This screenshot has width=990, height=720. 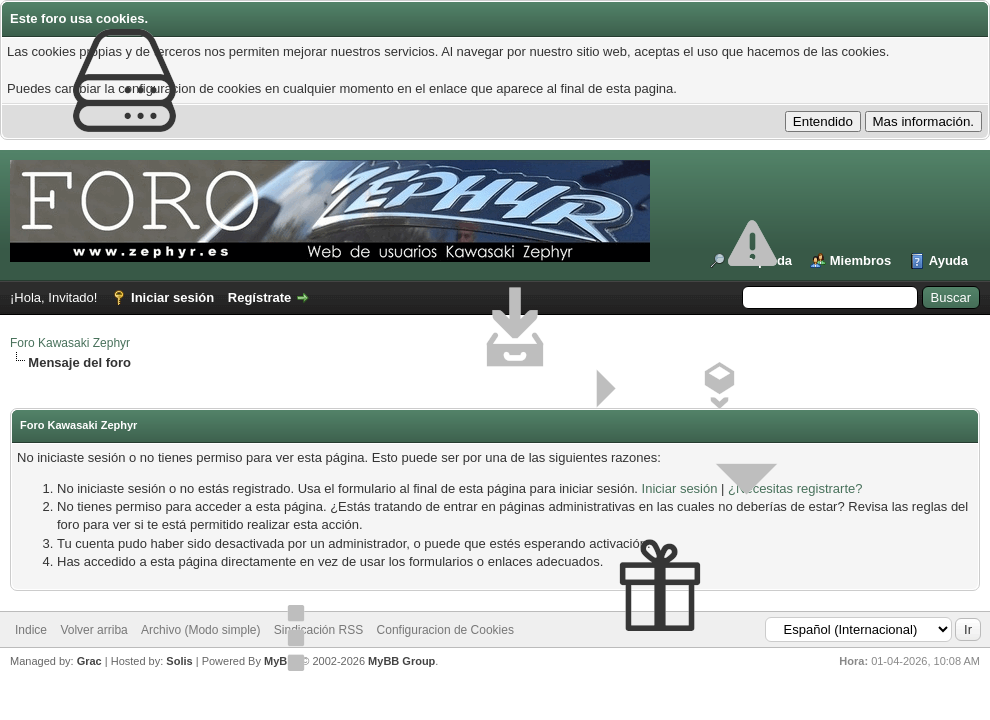 I want to click on save the current document, so click(x=515, y=327).